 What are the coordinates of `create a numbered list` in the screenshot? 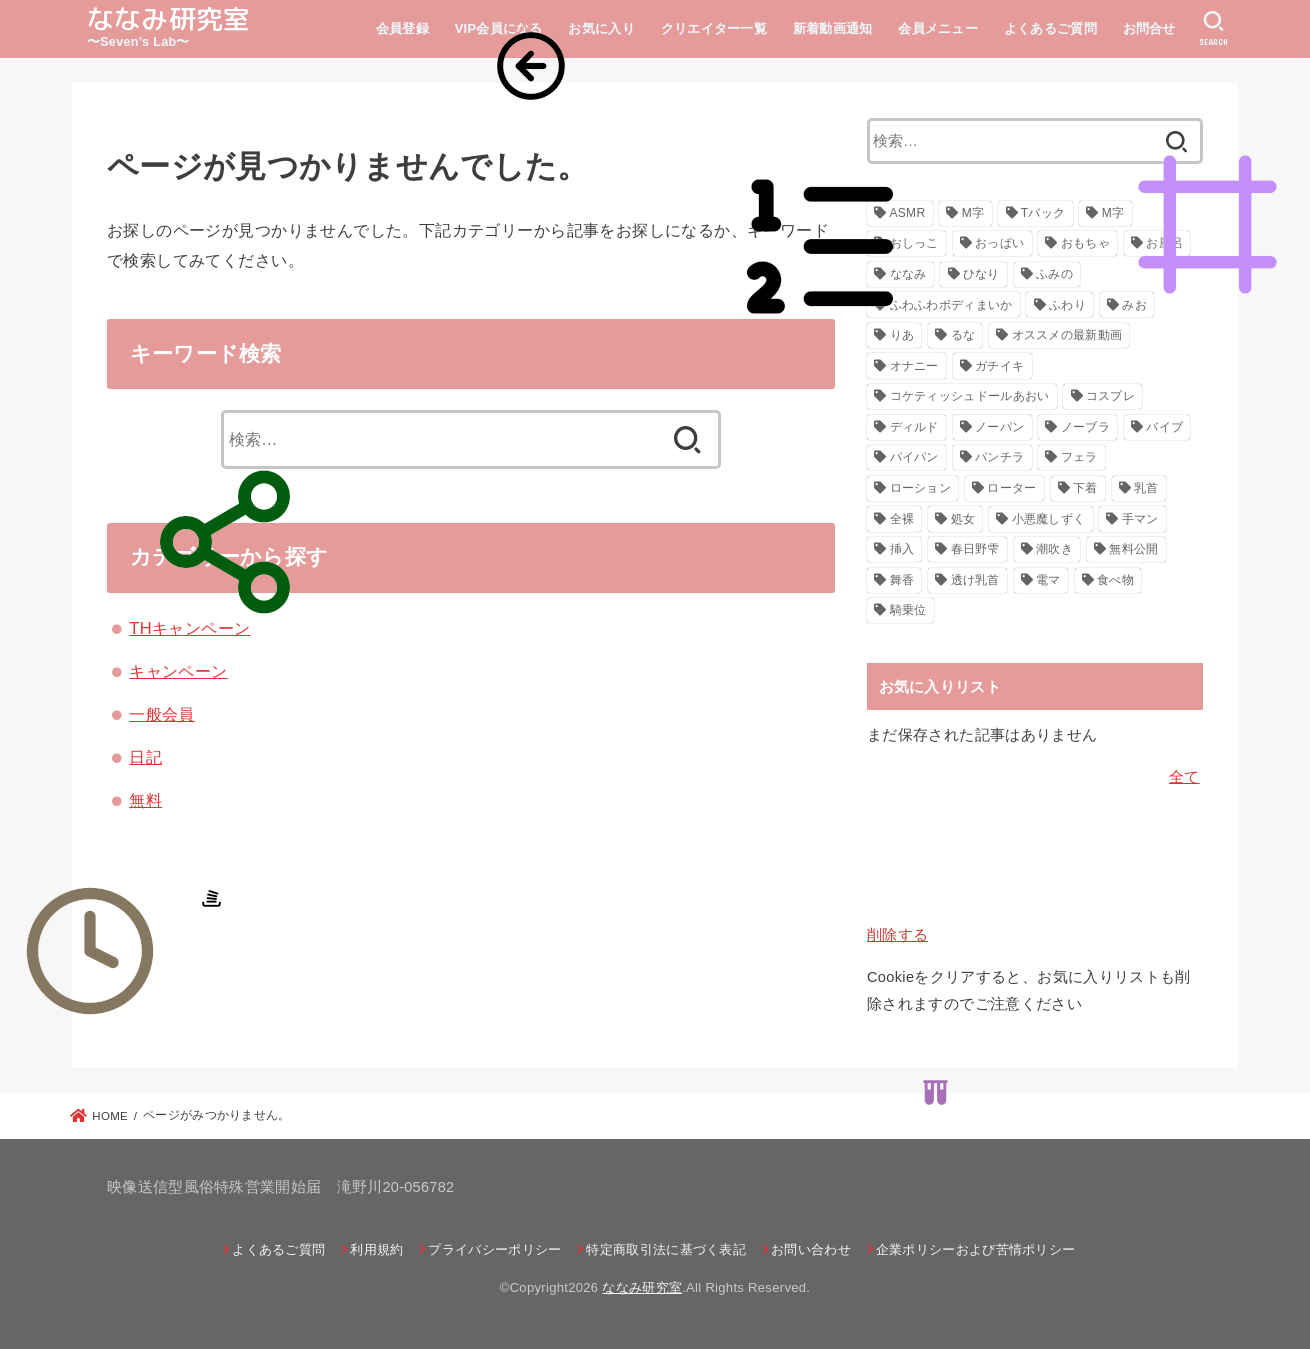 It's located at (818, 246).